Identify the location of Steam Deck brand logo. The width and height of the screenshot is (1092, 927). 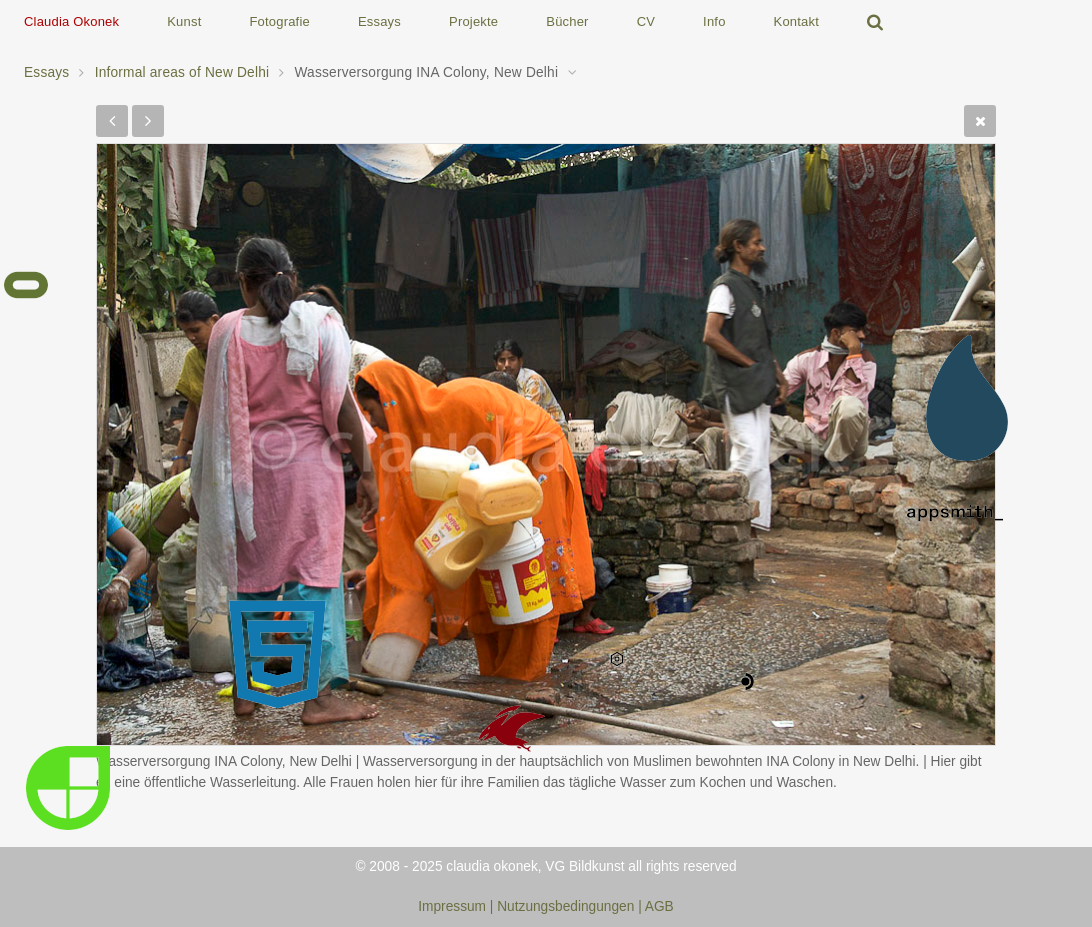
(747, 681).